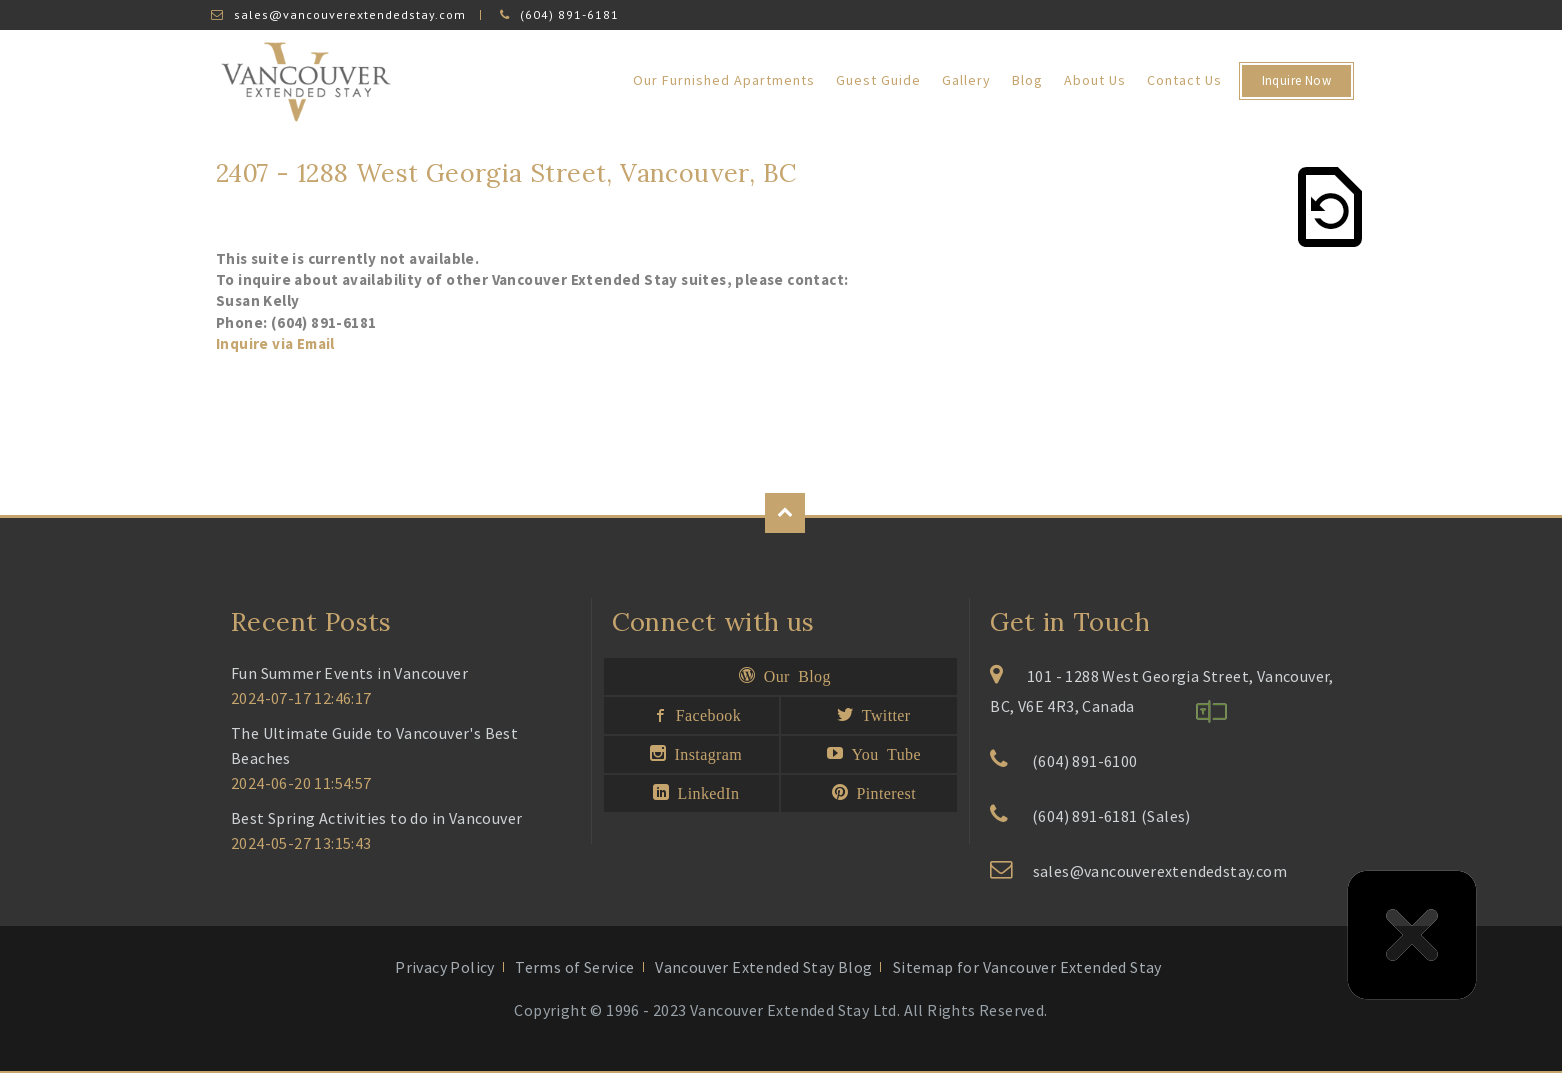 The height and width of the screenshot is (1073, 1562). I want to click on enter or edit text in a text field, so click(1211, 711).